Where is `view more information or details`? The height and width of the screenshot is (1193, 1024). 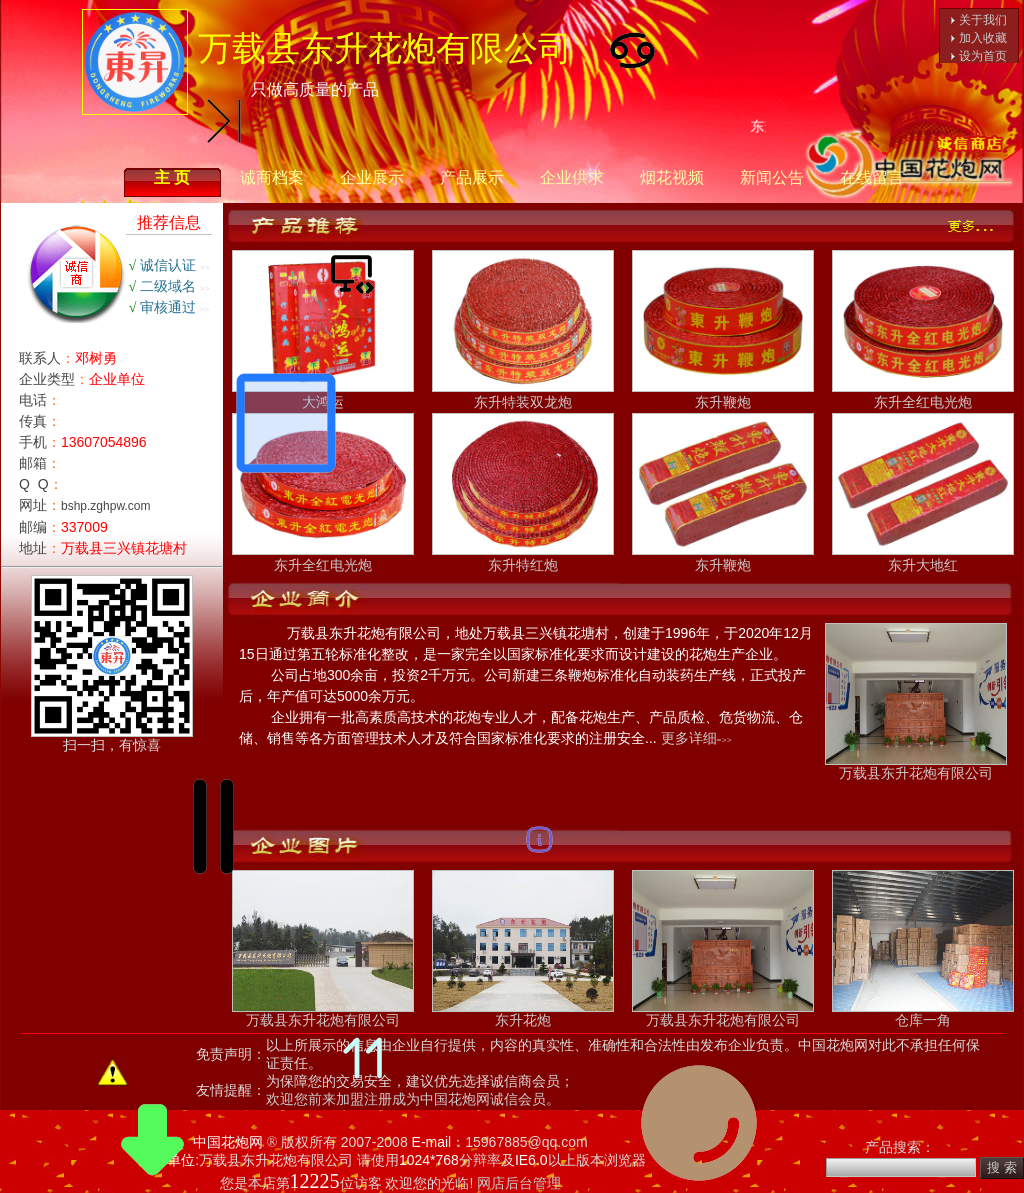
view more information or details is located at coordinates (539, 839).